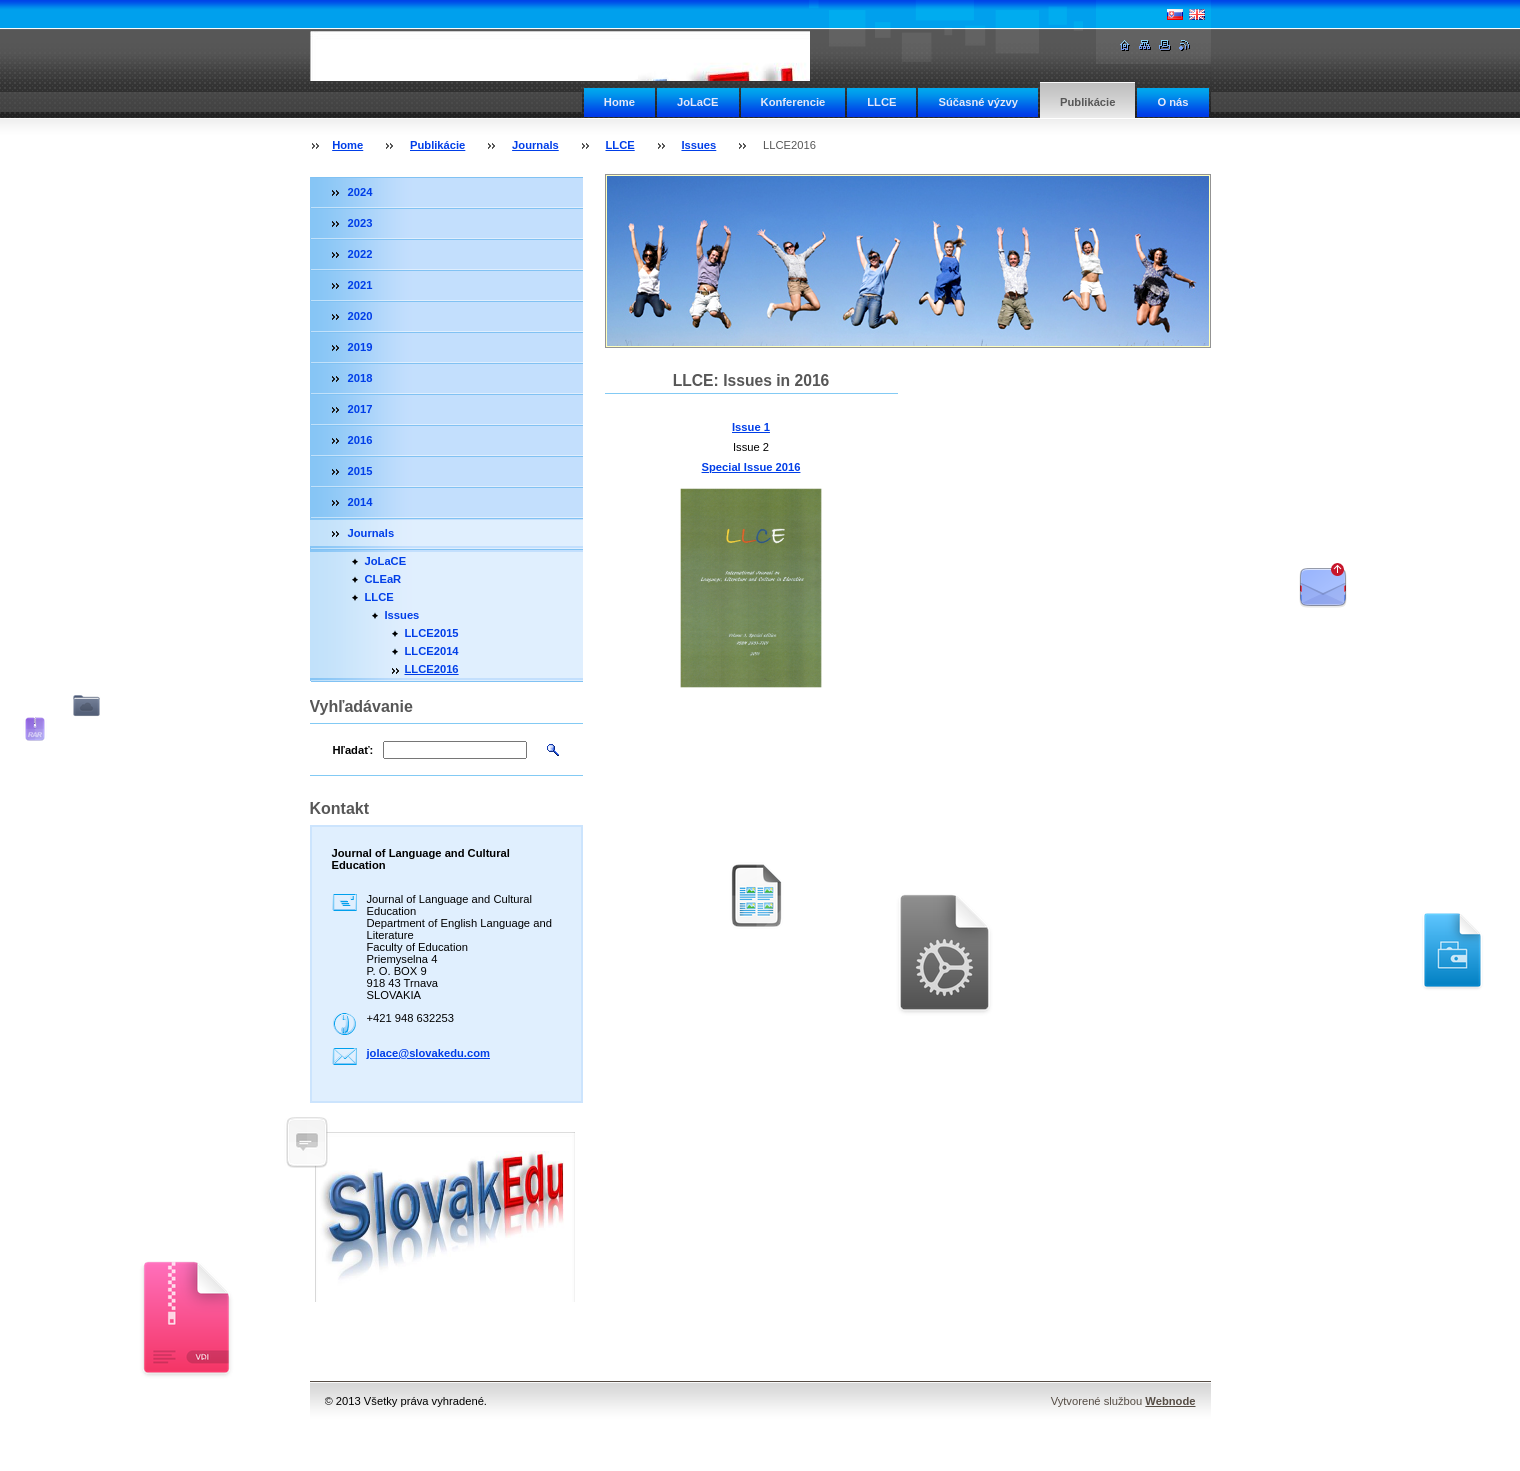  Describe the element at coordinates (35, 729) in the screenshot. I see `a compressed RAR archive file` at that location.